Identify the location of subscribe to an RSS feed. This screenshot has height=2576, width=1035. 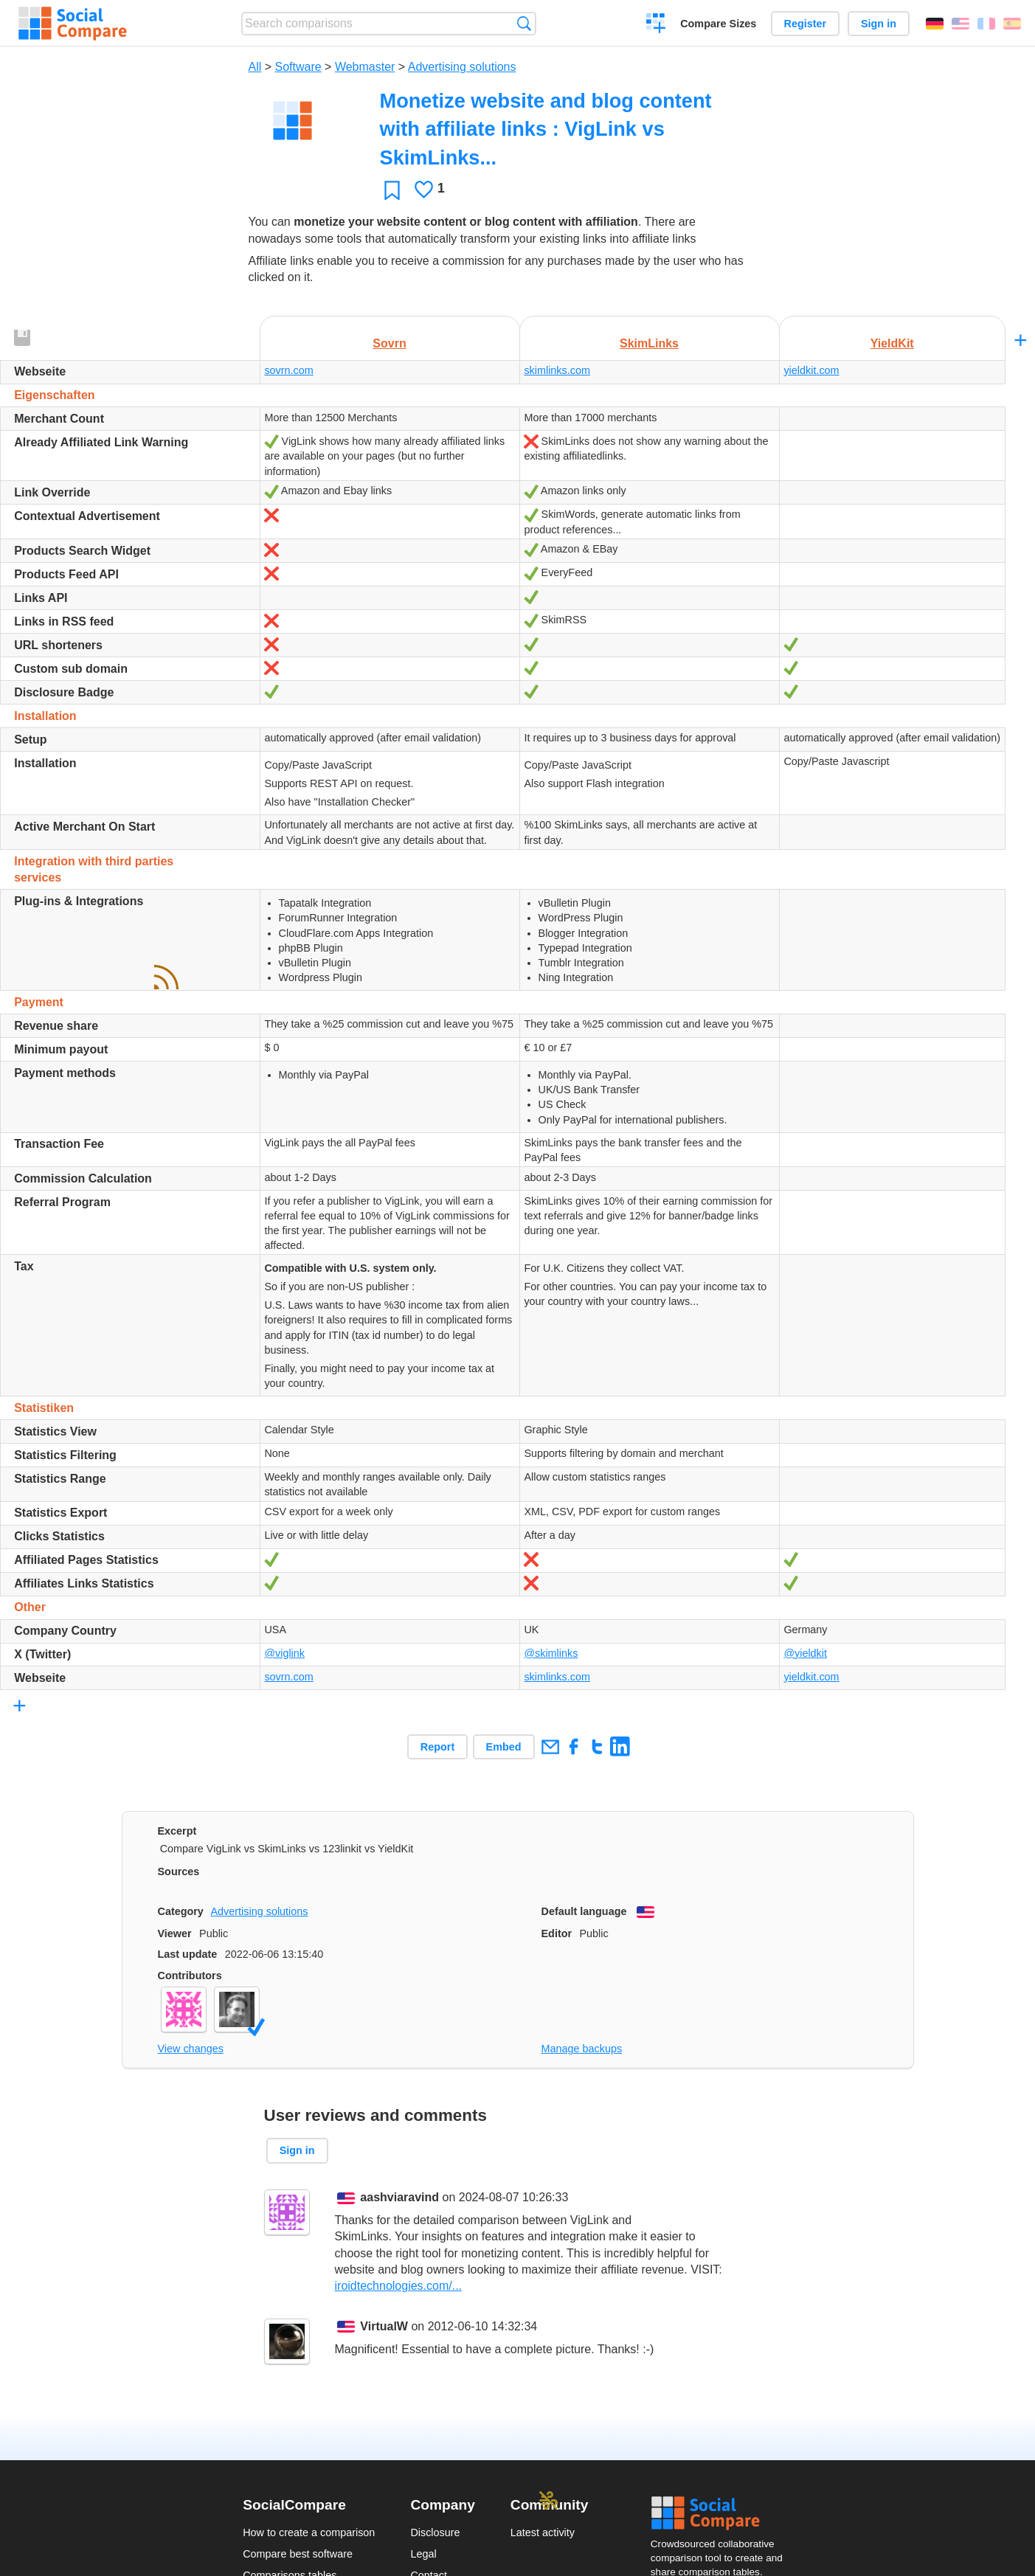
(166, 977).